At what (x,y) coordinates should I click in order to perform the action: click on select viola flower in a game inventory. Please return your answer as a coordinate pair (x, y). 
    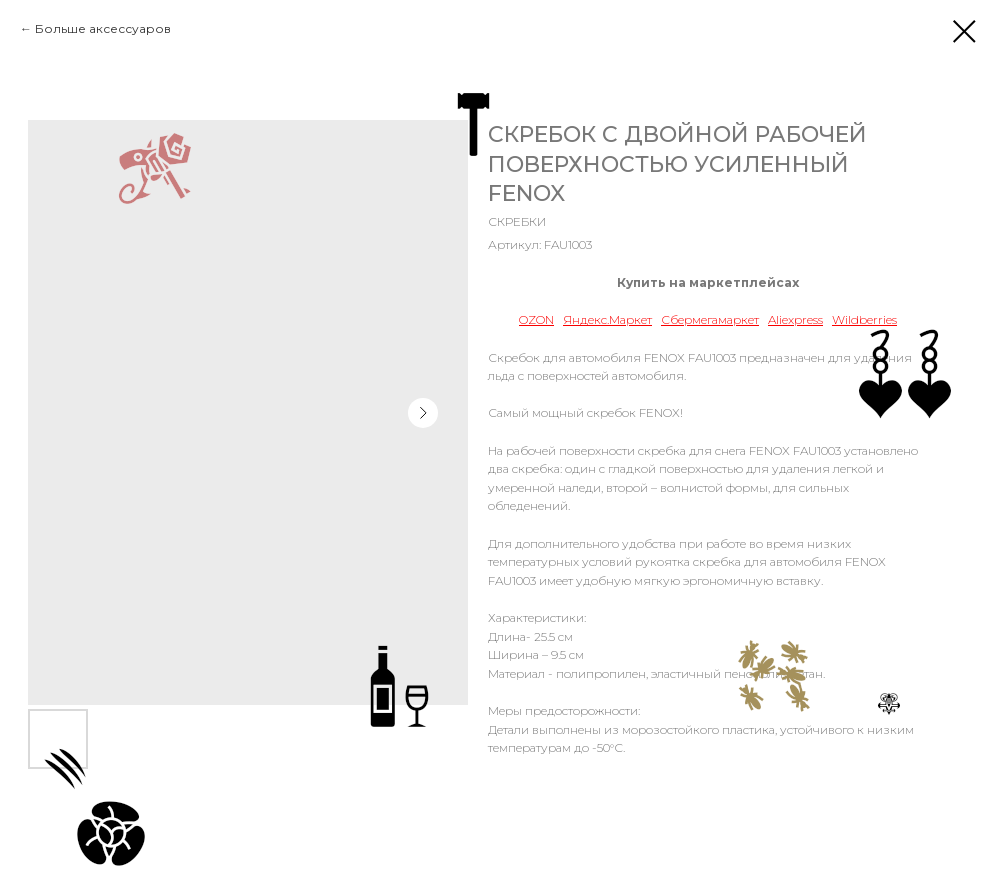
    Looking at the image, I should click on (111, 833).